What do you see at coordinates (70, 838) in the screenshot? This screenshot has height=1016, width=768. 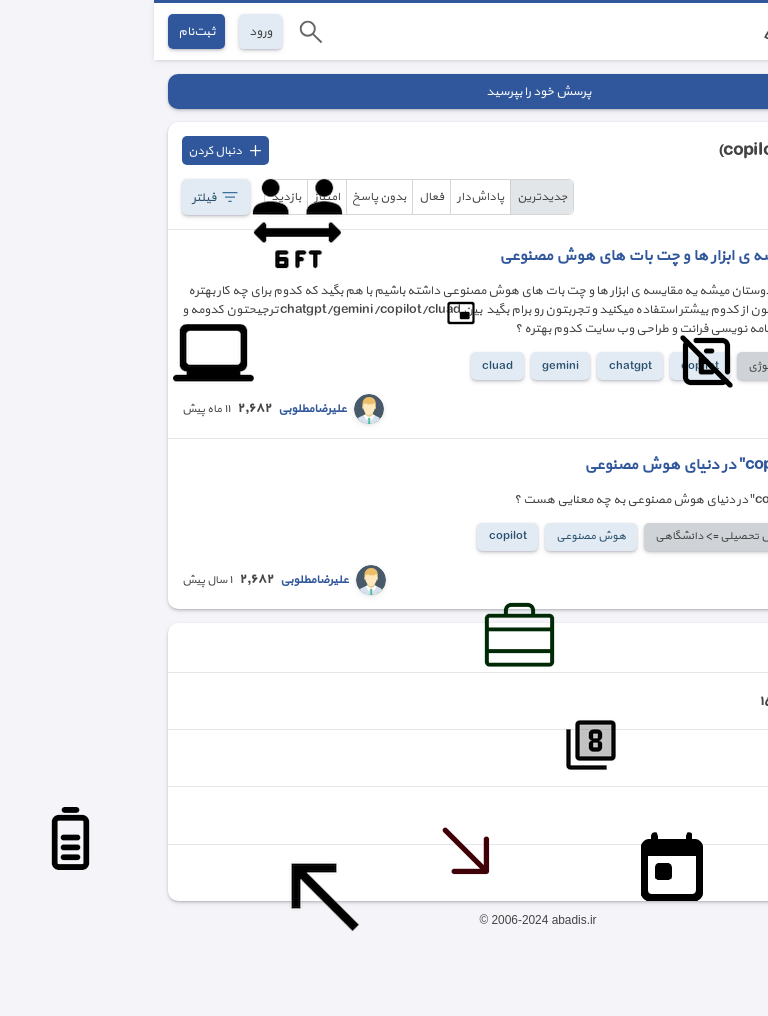 I see `indicates high battery level` at bounding box center [70, 838].